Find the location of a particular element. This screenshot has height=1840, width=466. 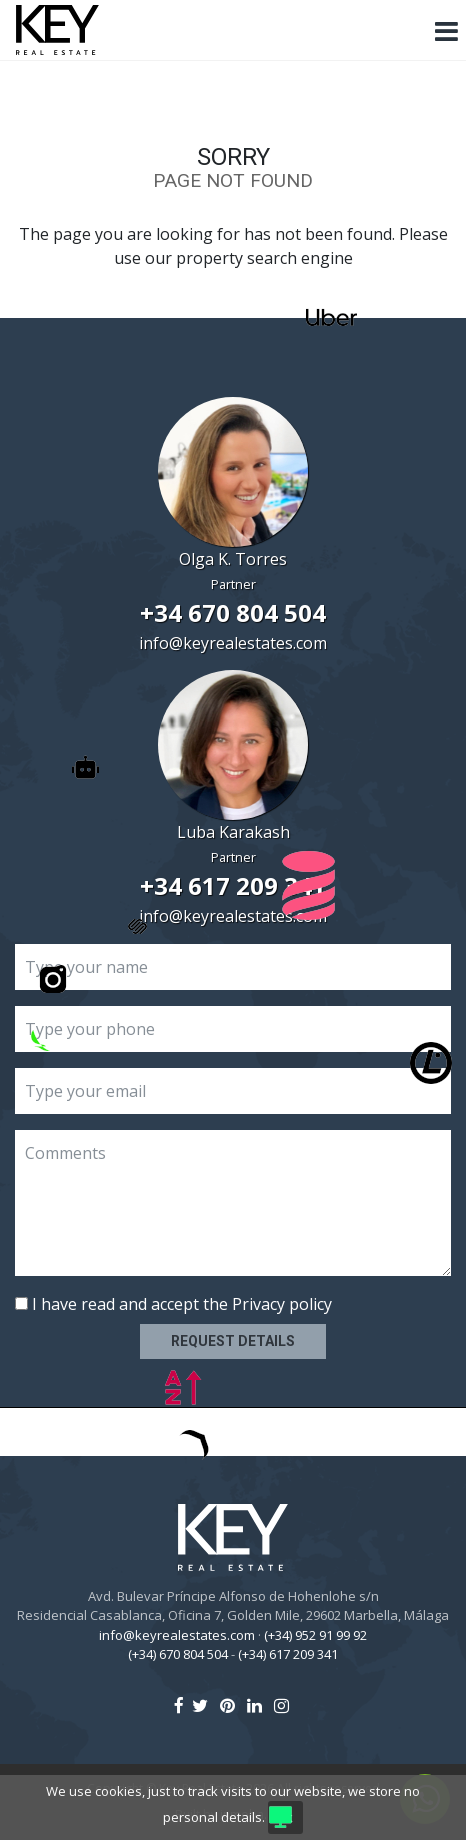

Liquibase database version control logo is located at coordinates (308, 885).